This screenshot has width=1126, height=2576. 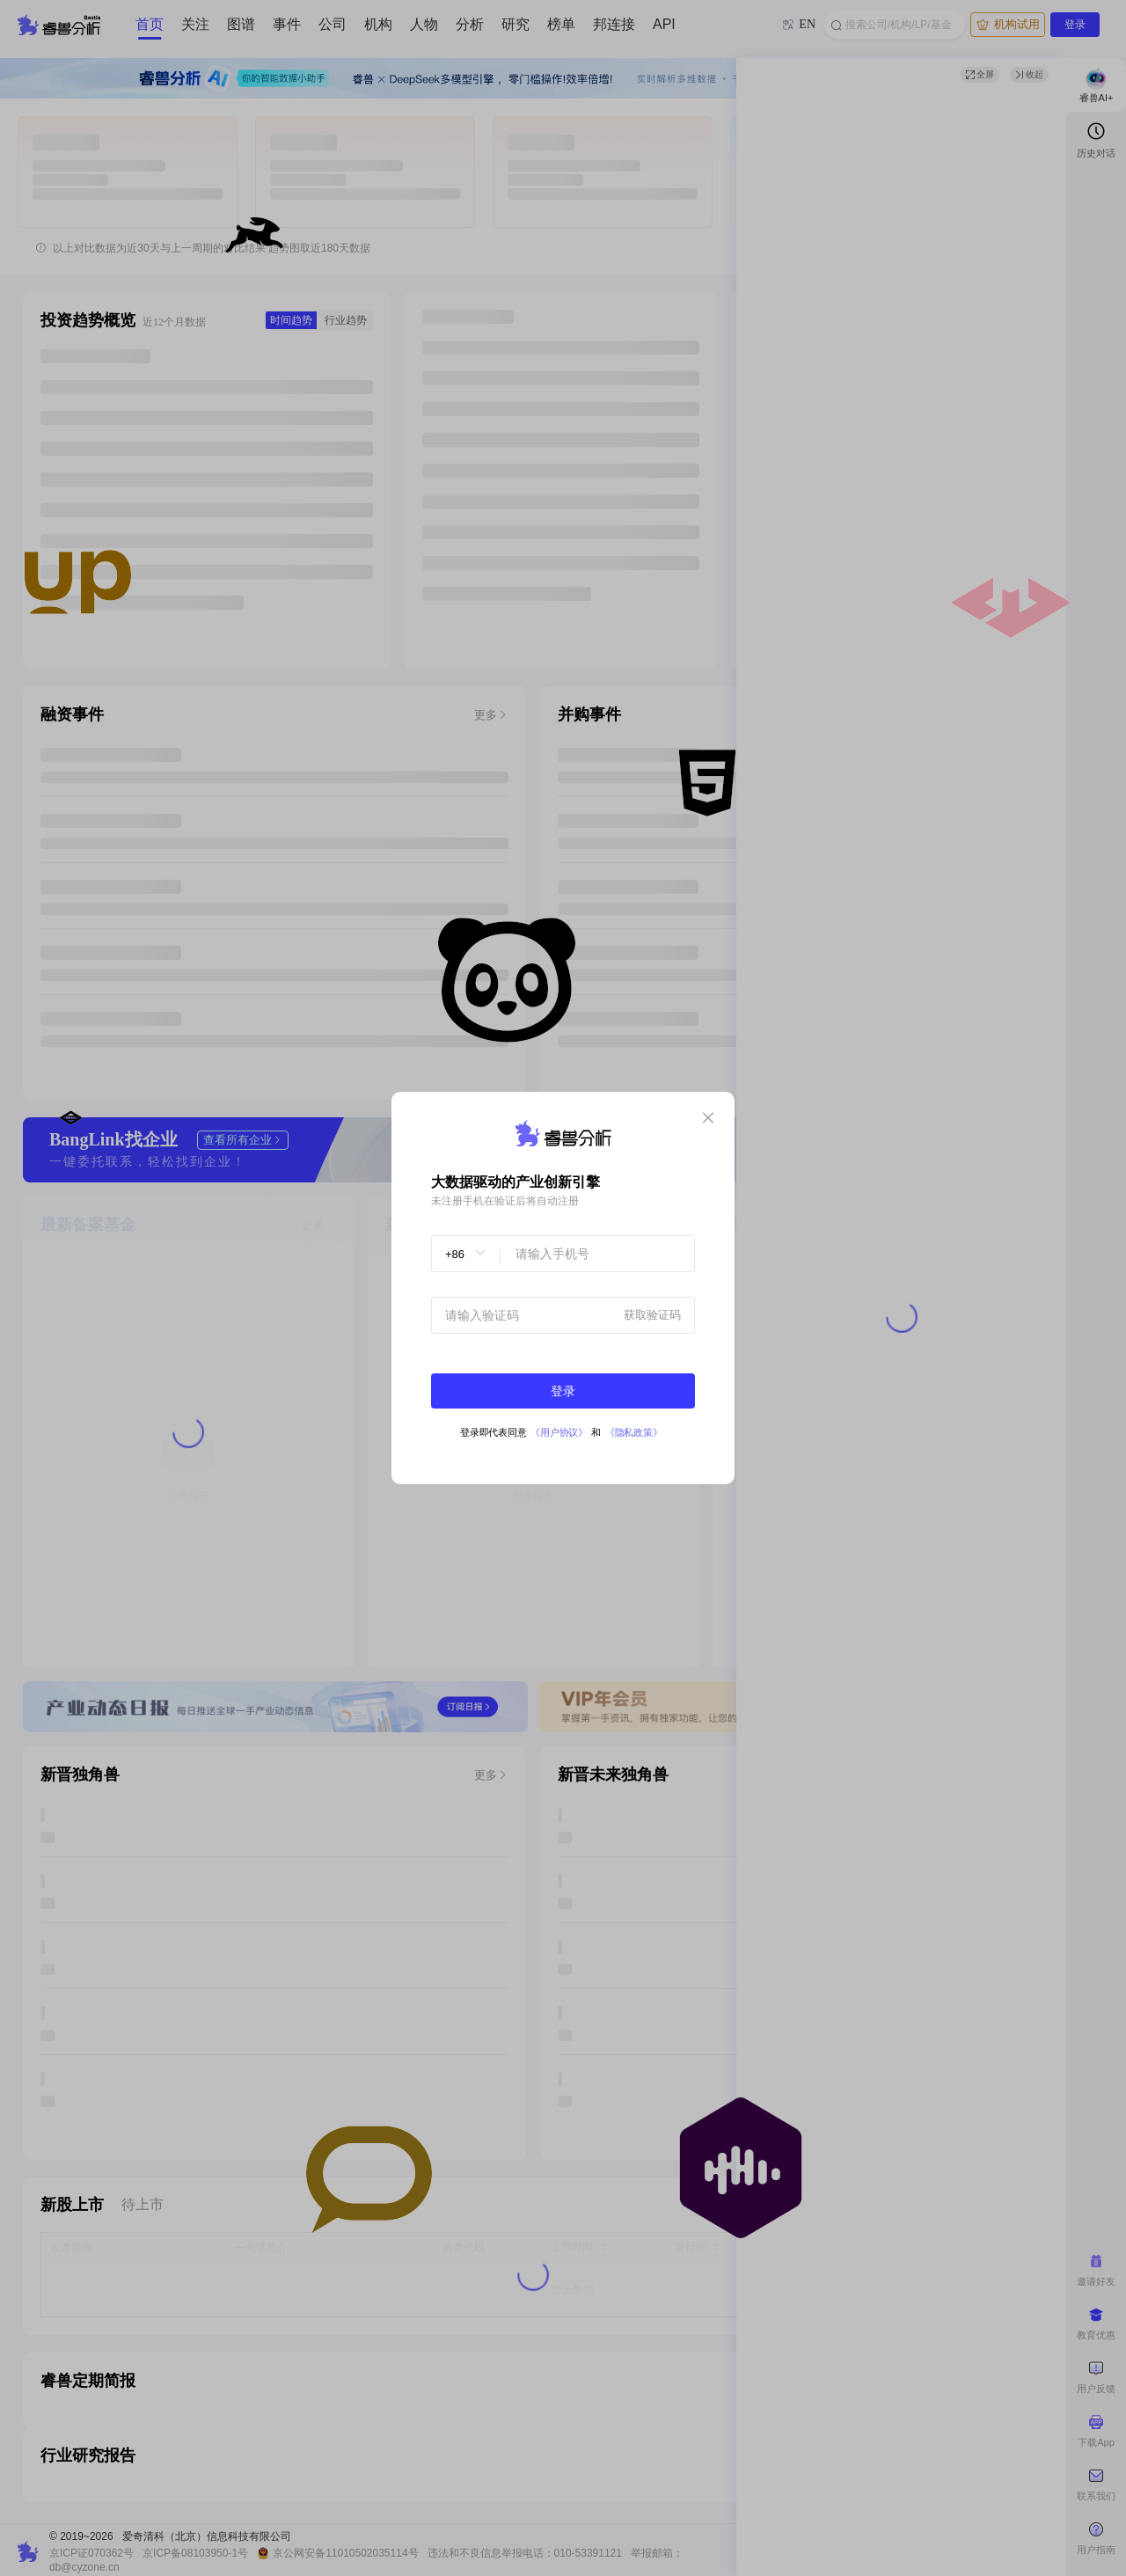 I want to click on HTML5 technology or web standard indicator, so click(x=707, y=783).